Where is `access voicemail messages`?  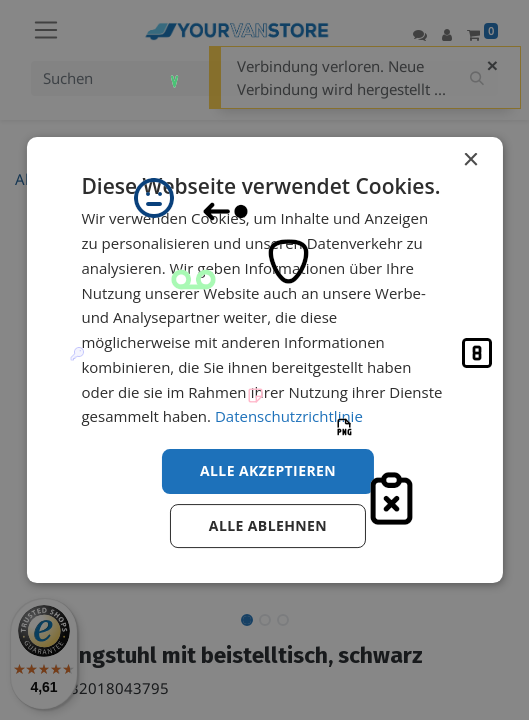 access voicemail messages is located at coordinates (193, 279).